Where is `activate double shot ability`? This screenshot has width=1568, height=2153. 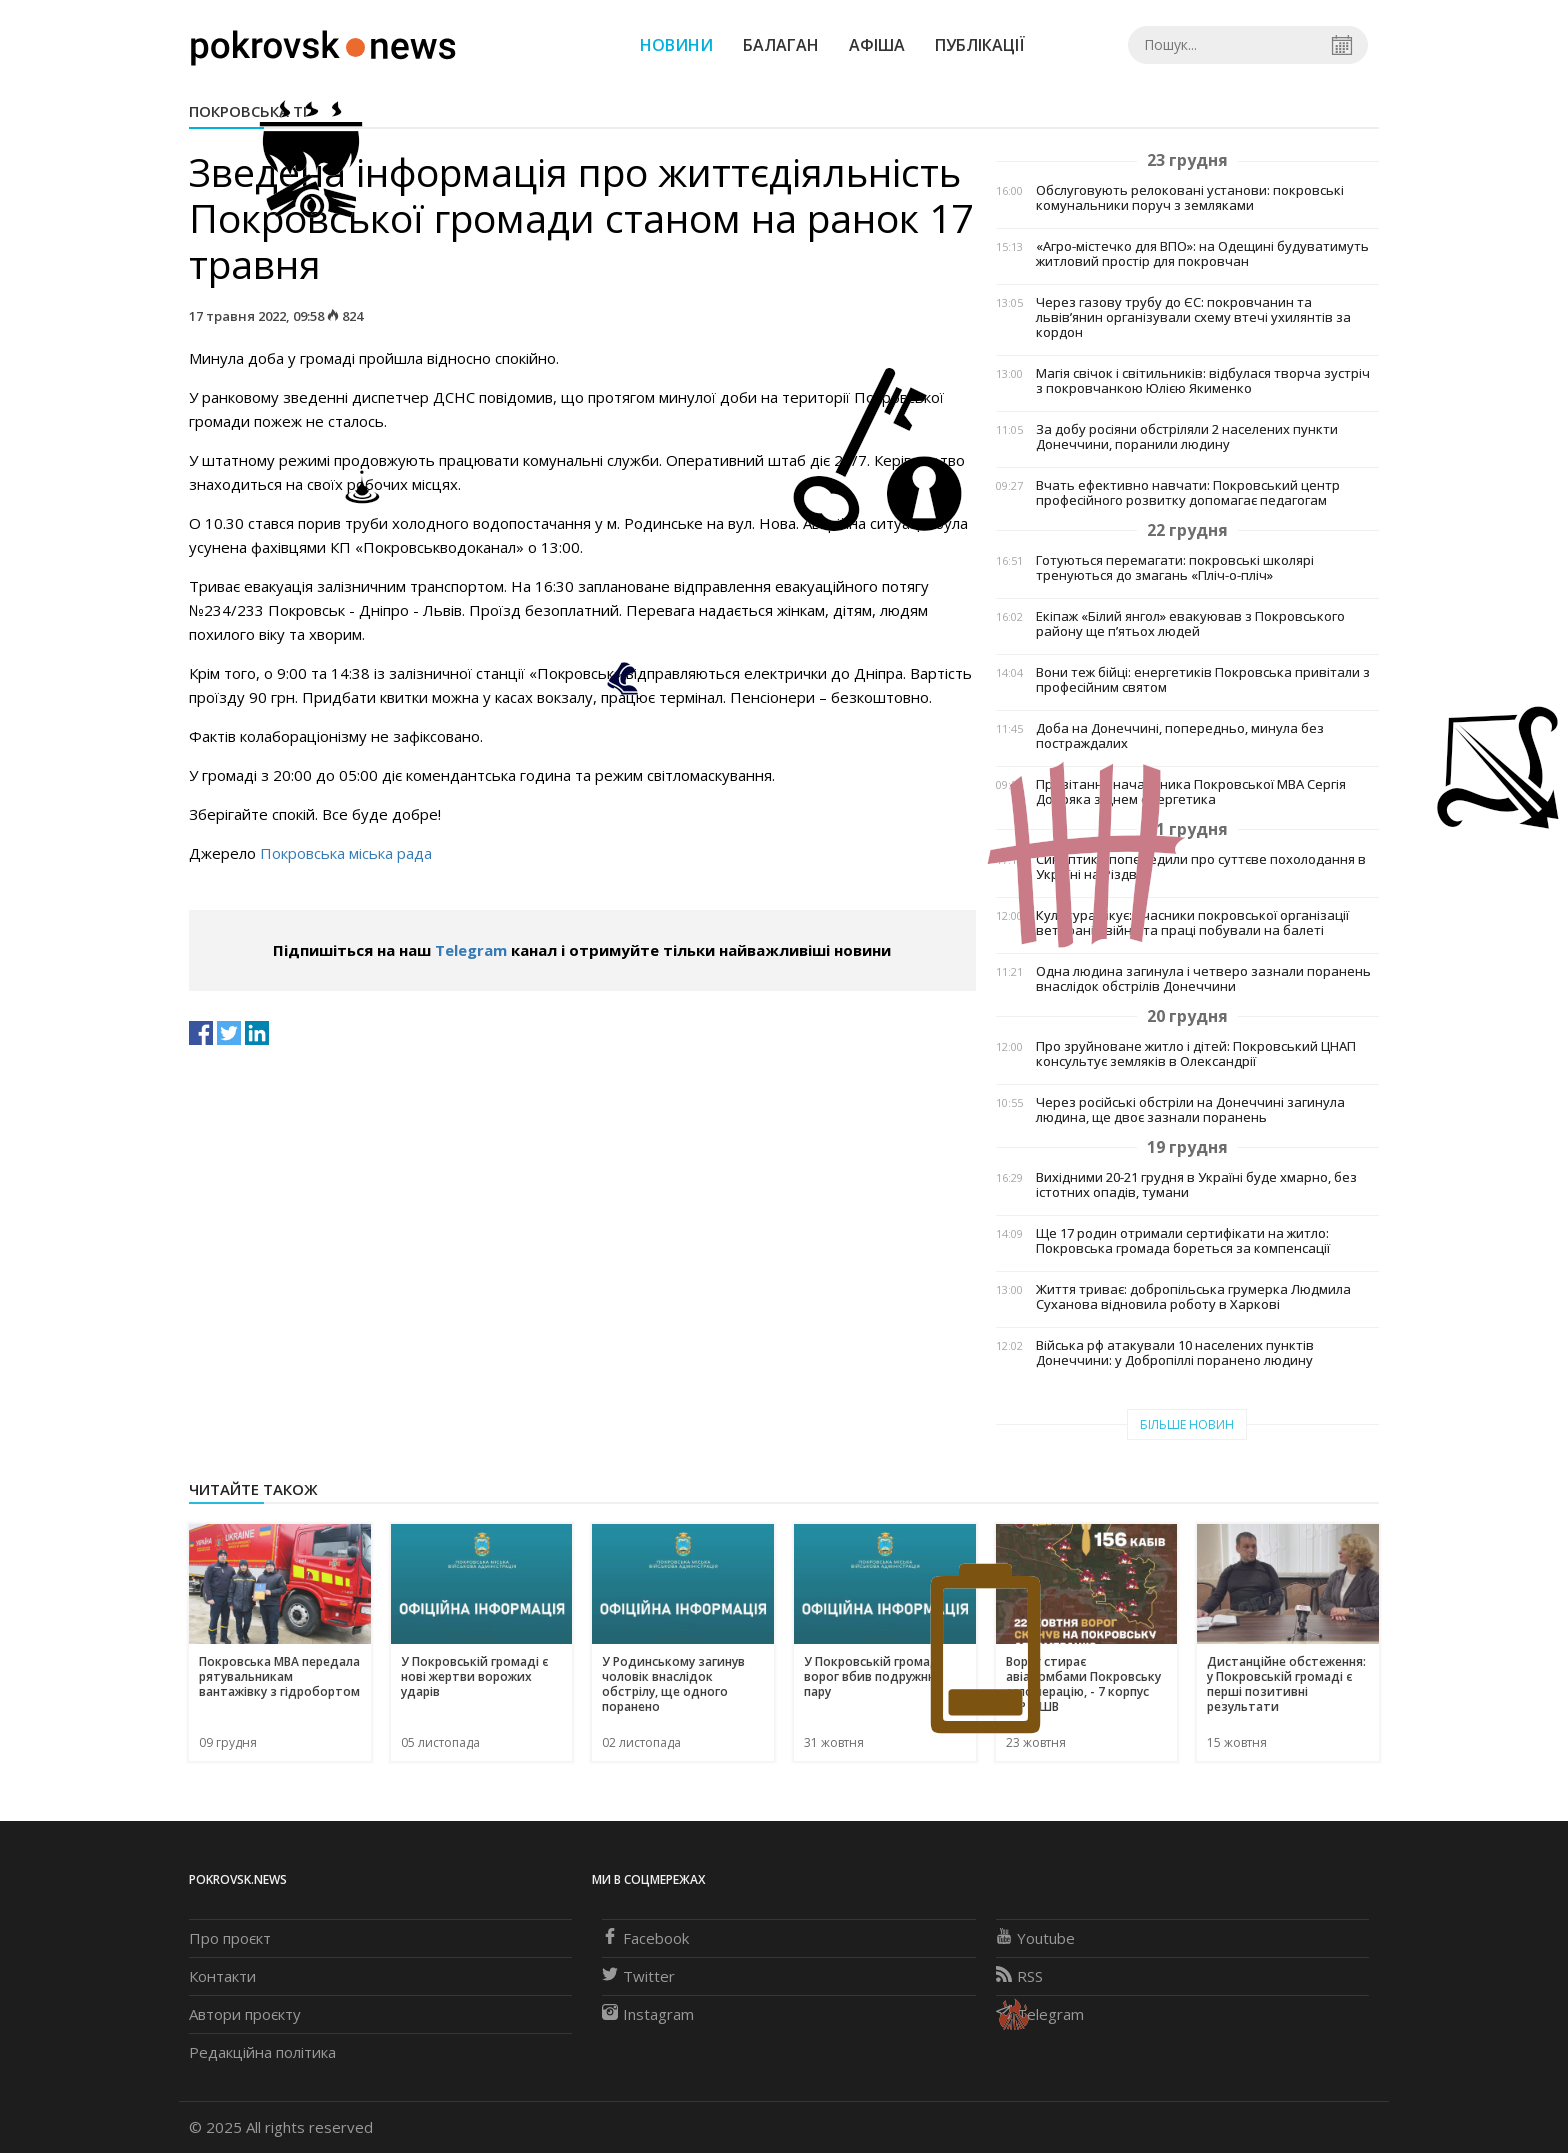
activate double shot ability is located at coordinates (1497, 767).